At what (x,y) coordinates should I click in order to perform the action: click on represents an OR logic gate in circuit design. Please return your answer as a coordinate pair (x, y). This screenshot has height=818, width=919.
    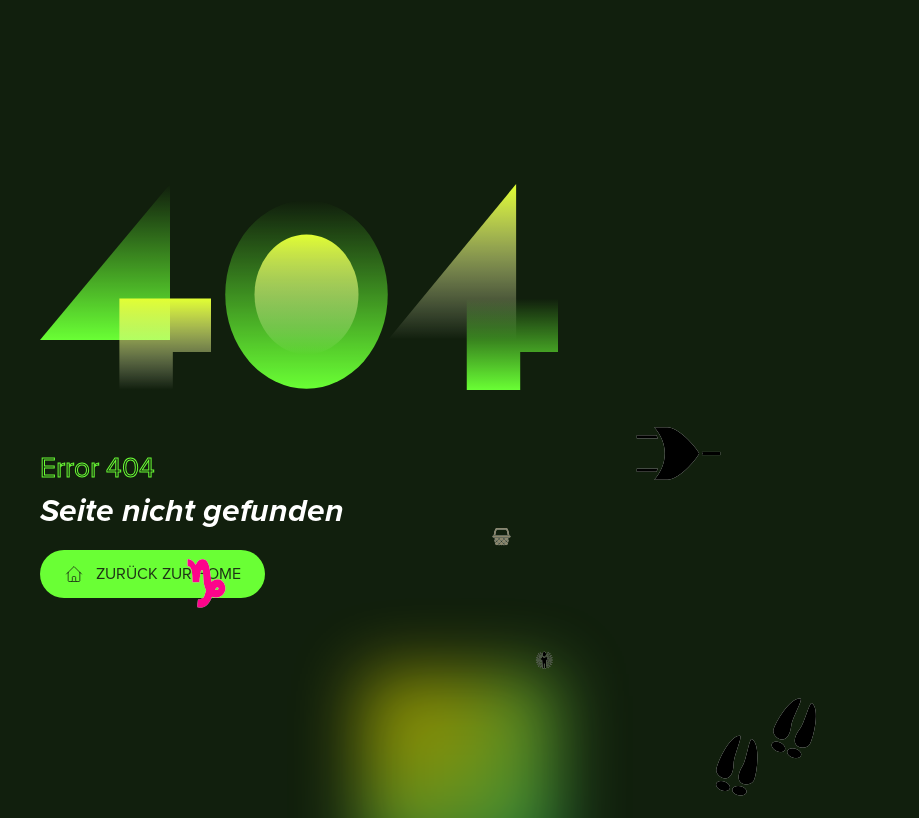
    Looking at the image, I should click on (678, 453).